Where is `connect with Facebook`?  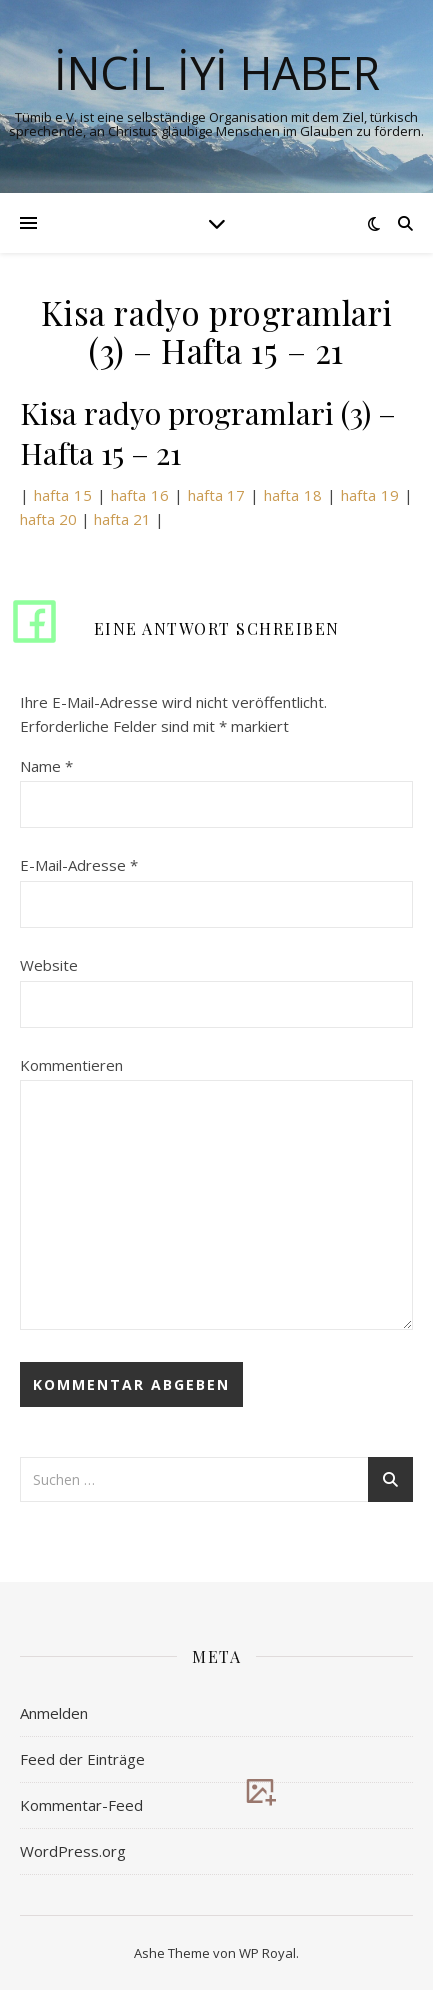 connect with Facebook is located at coordinates (34, 621).